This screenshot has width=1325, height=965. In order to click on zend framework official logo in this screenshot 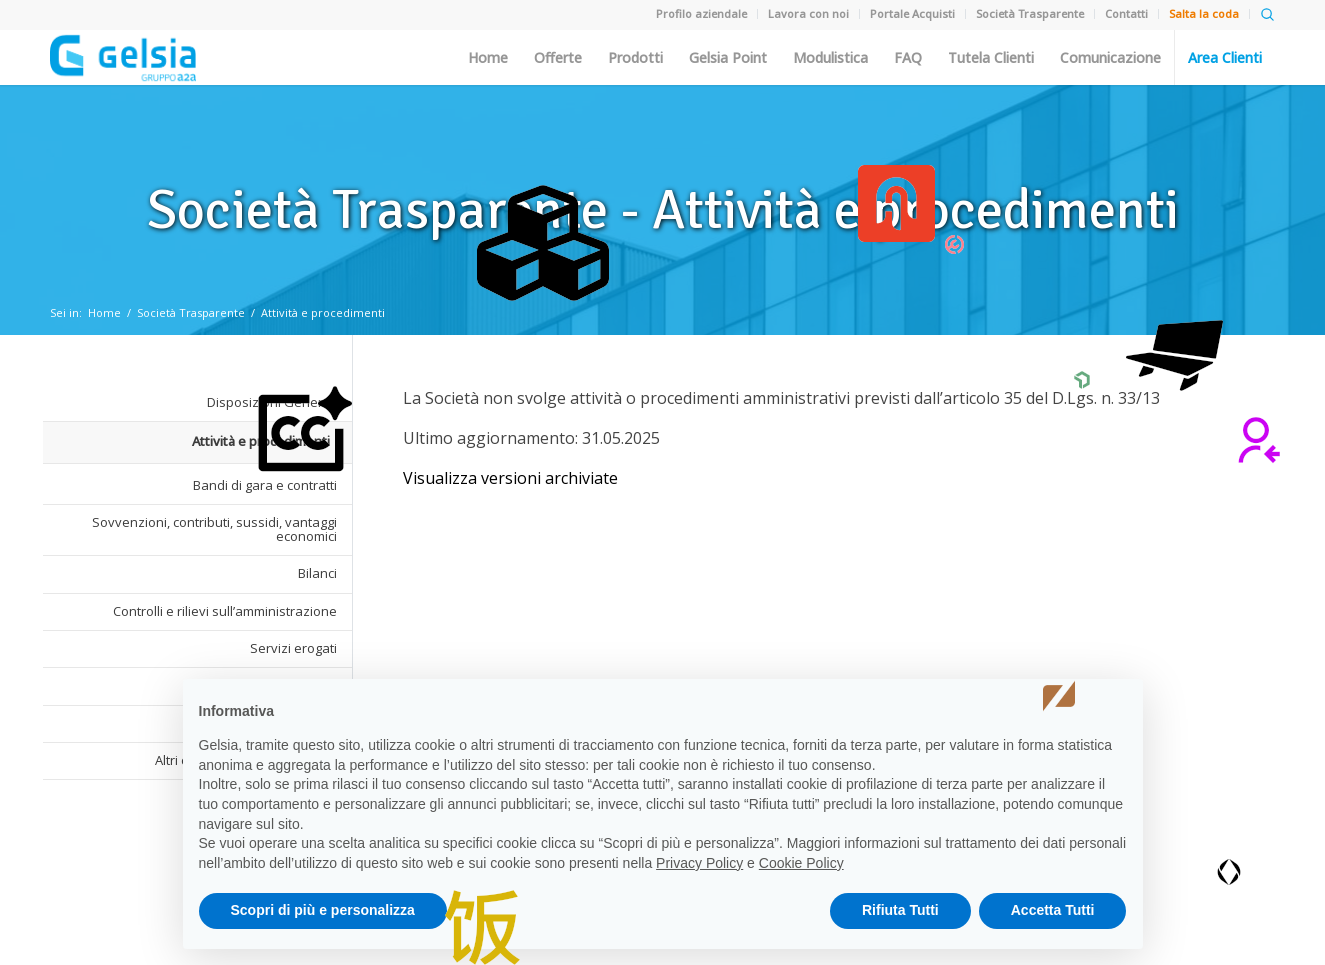, I will do `click(1059, 696)`.